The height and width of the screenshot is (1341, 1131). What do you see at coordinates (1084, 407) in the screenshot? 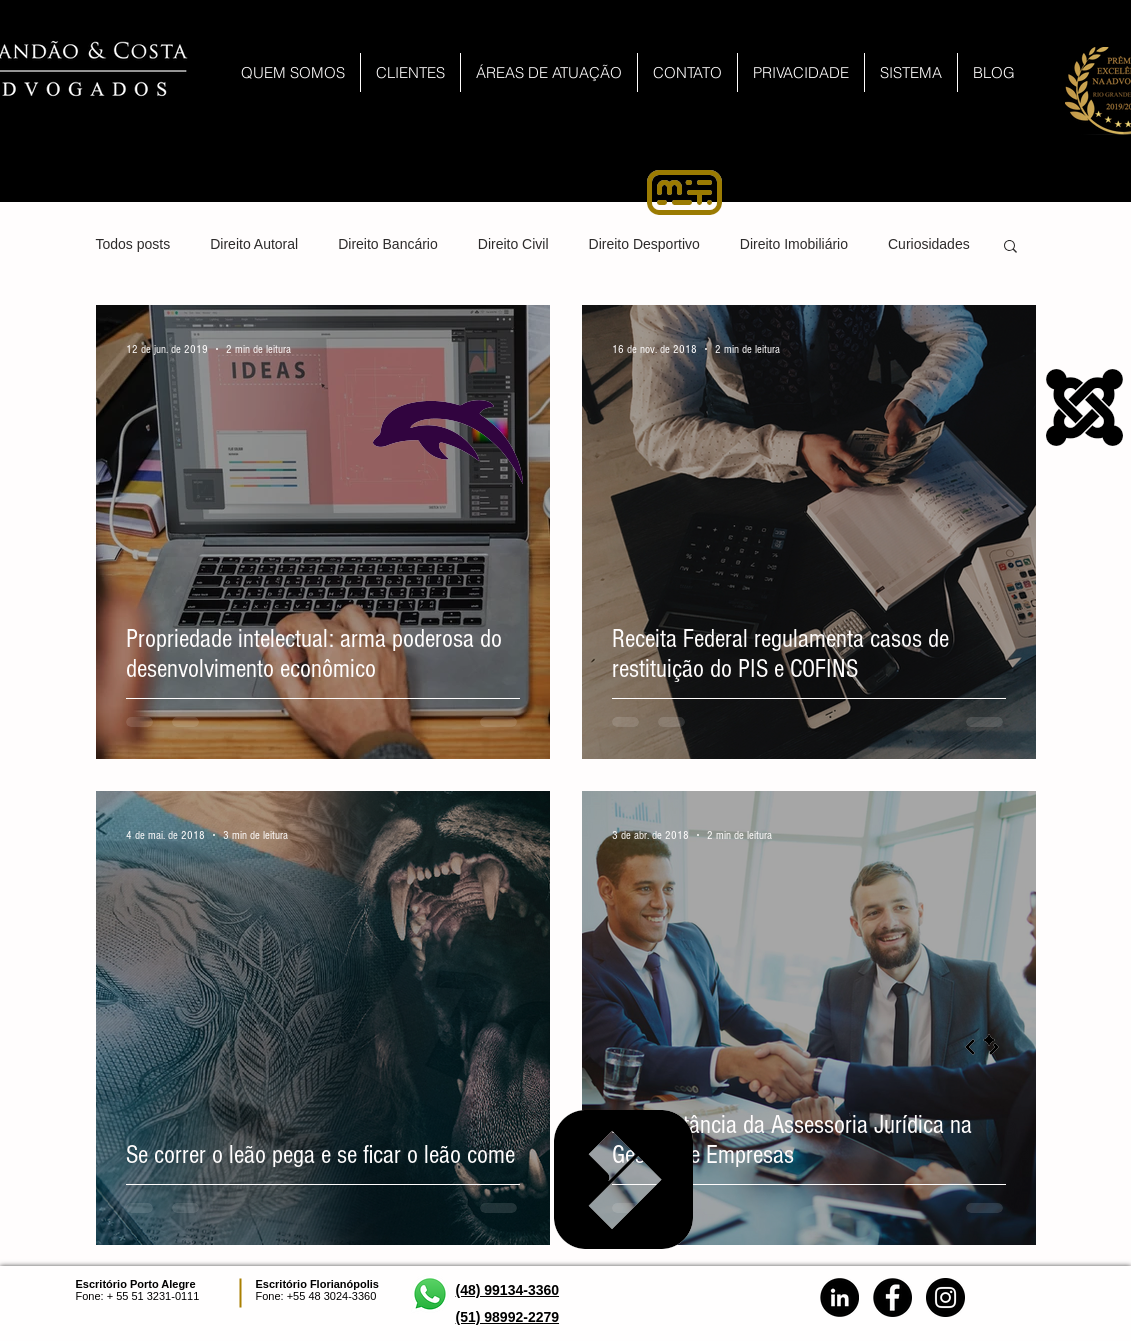
I see `Joomla content management system logo` at bounding box center [1084, 407].